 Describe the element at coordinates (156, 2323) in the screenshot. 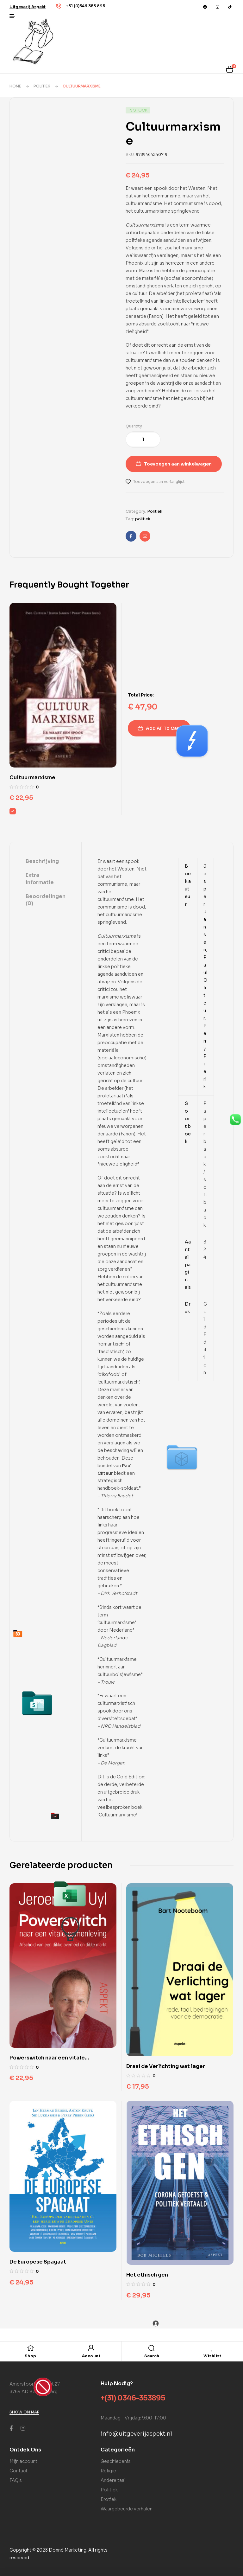

I see `view your user profile` at that location.